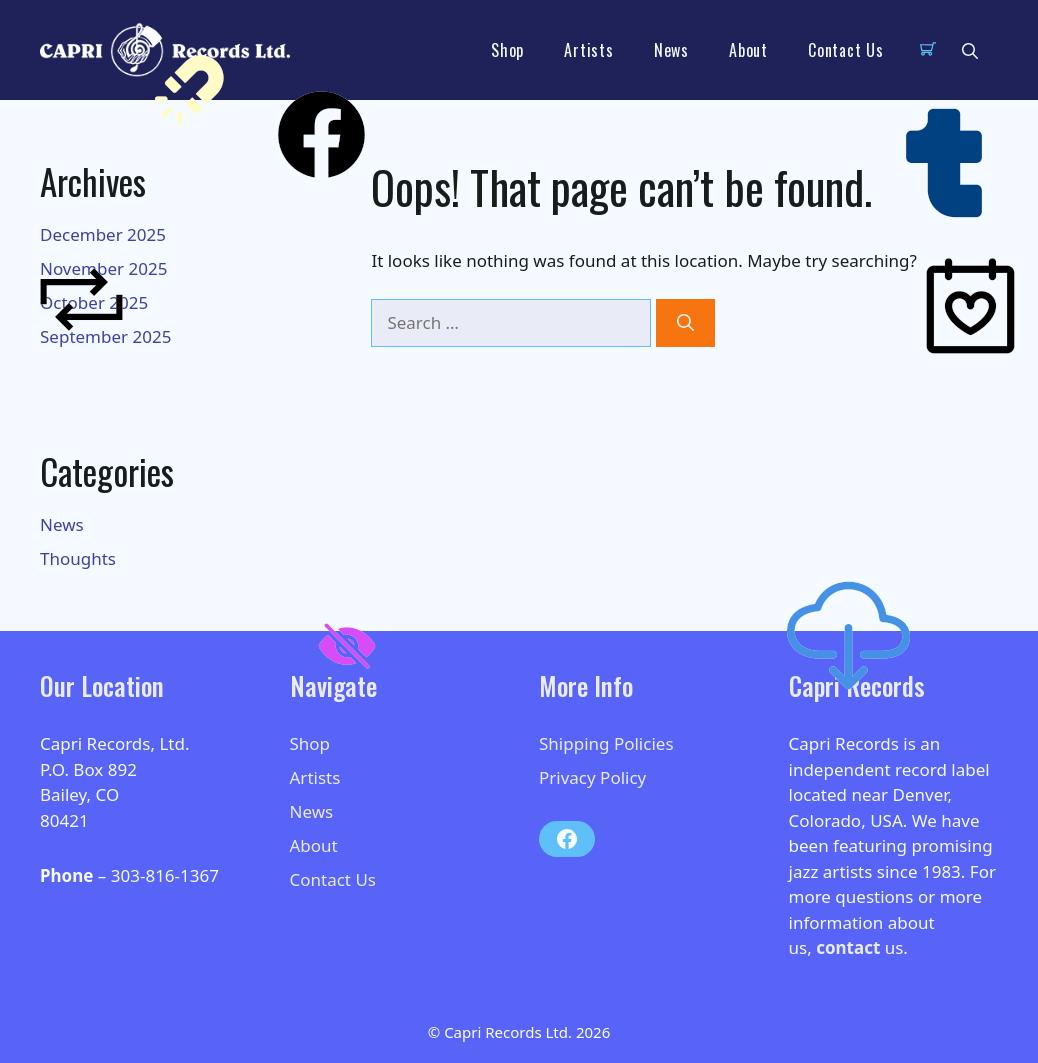 The height and width of the screenshot is (1063, 1038). I want to click on view favorite or loved events, so click(970, 309).